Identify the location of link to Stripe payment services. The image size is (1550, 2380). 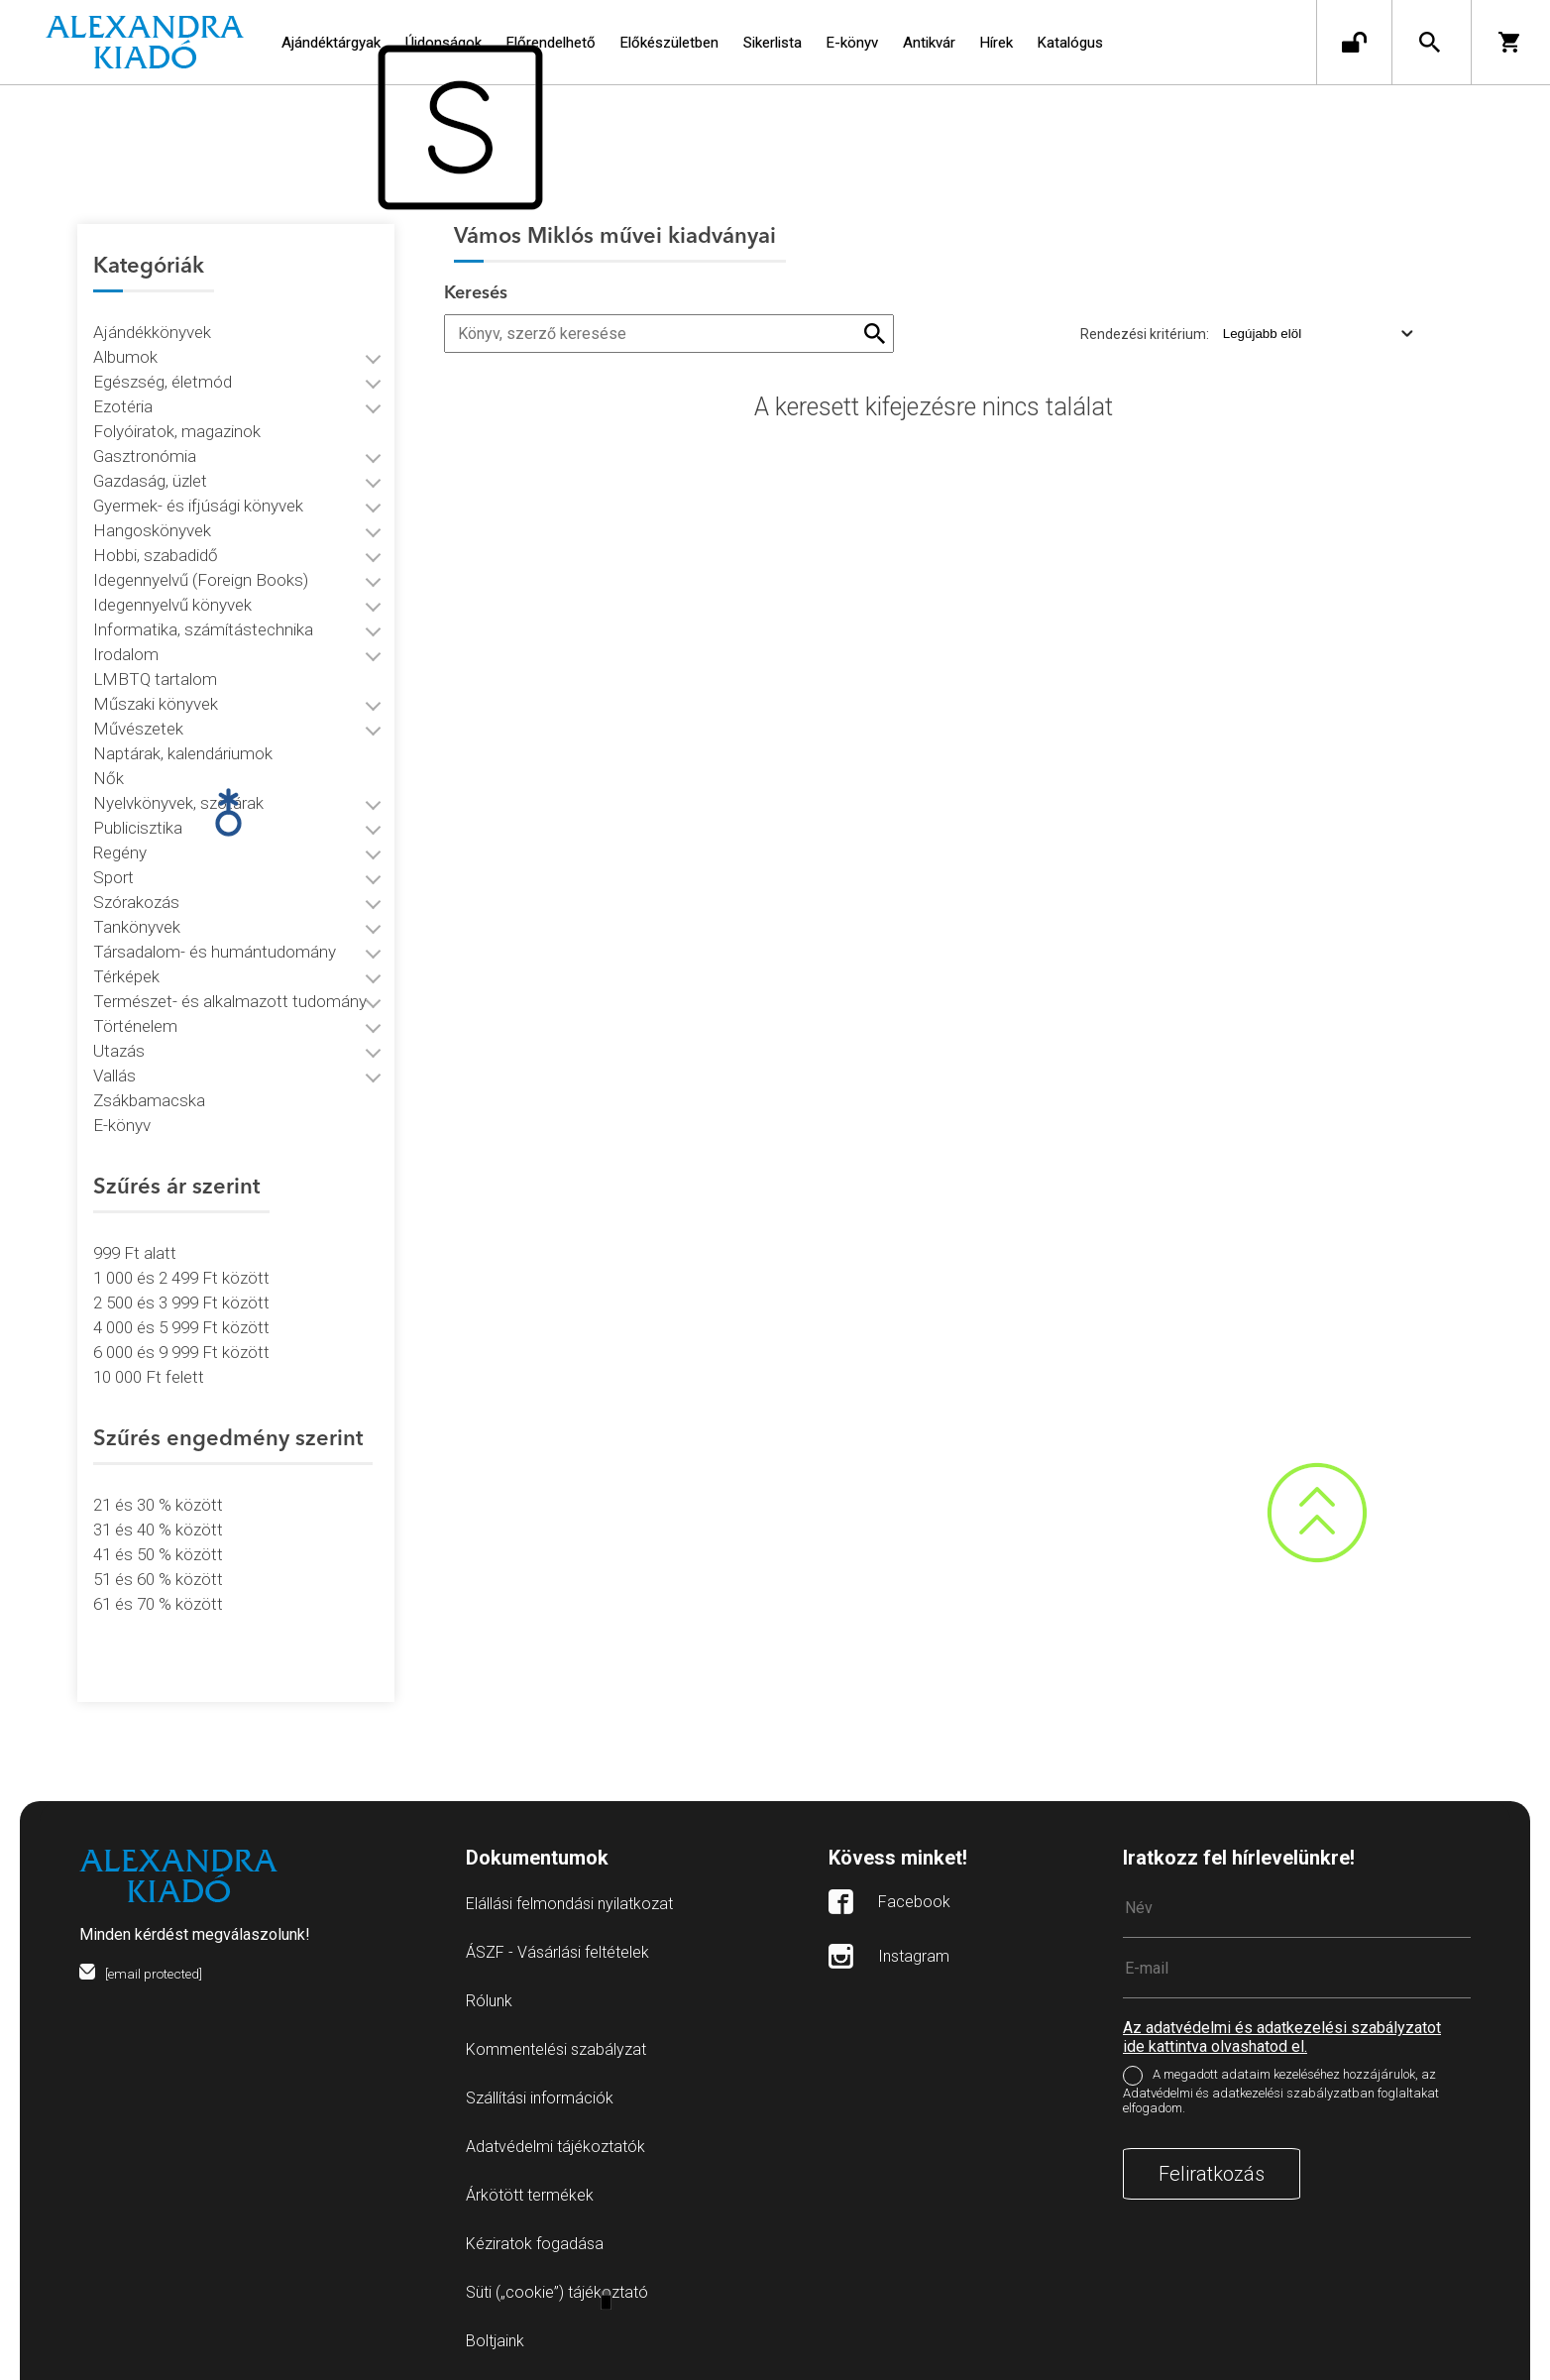
(460, 127).